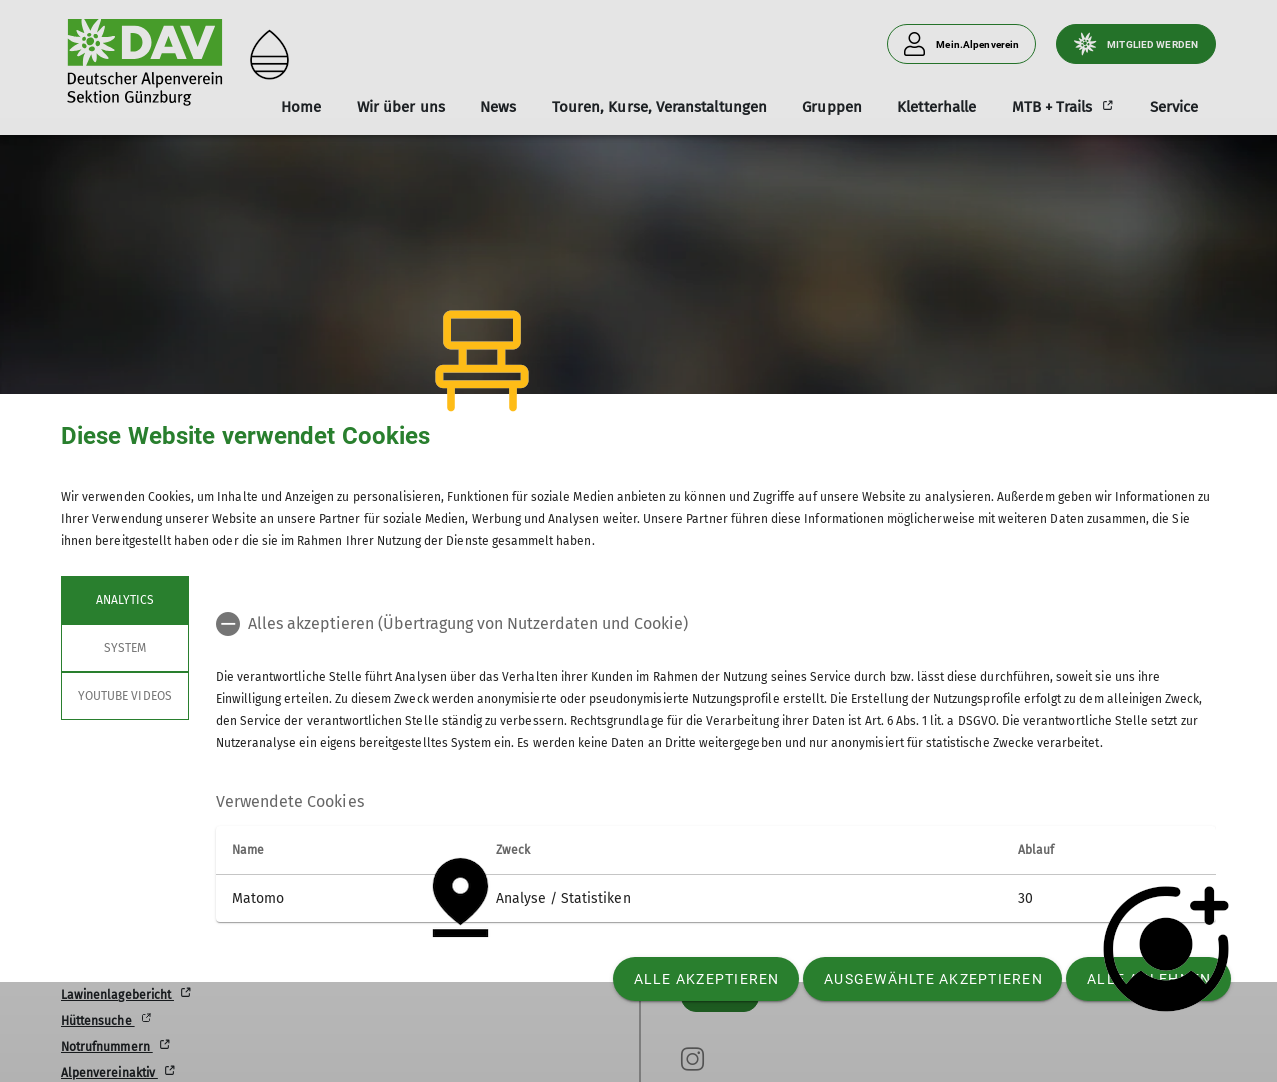  I want to click on drop a pin to mark a location, so click(460, 897).